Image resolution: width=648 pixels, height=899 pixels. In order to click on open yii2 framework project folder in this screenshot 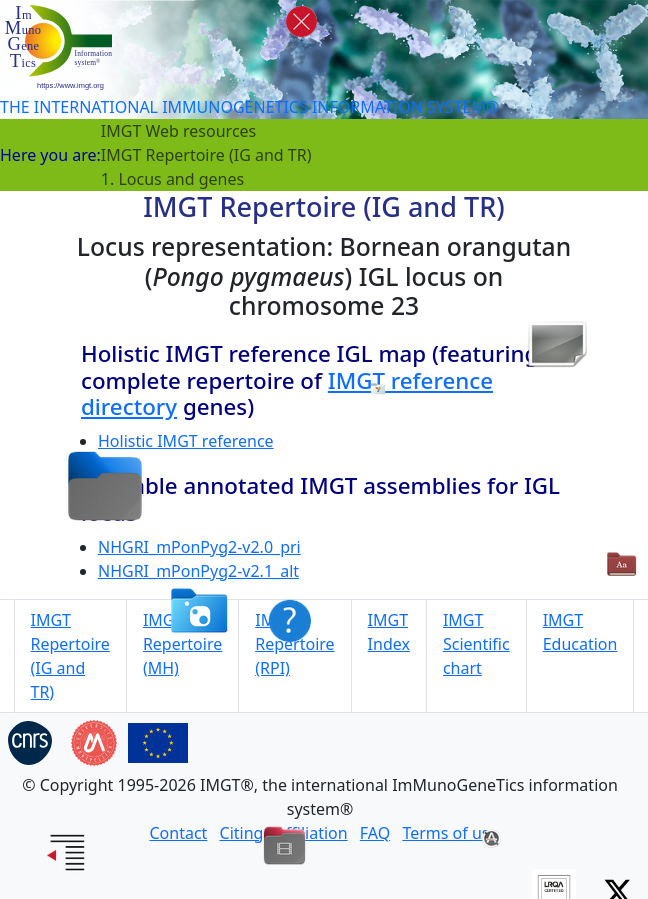, I will do `click(378, 389)`.